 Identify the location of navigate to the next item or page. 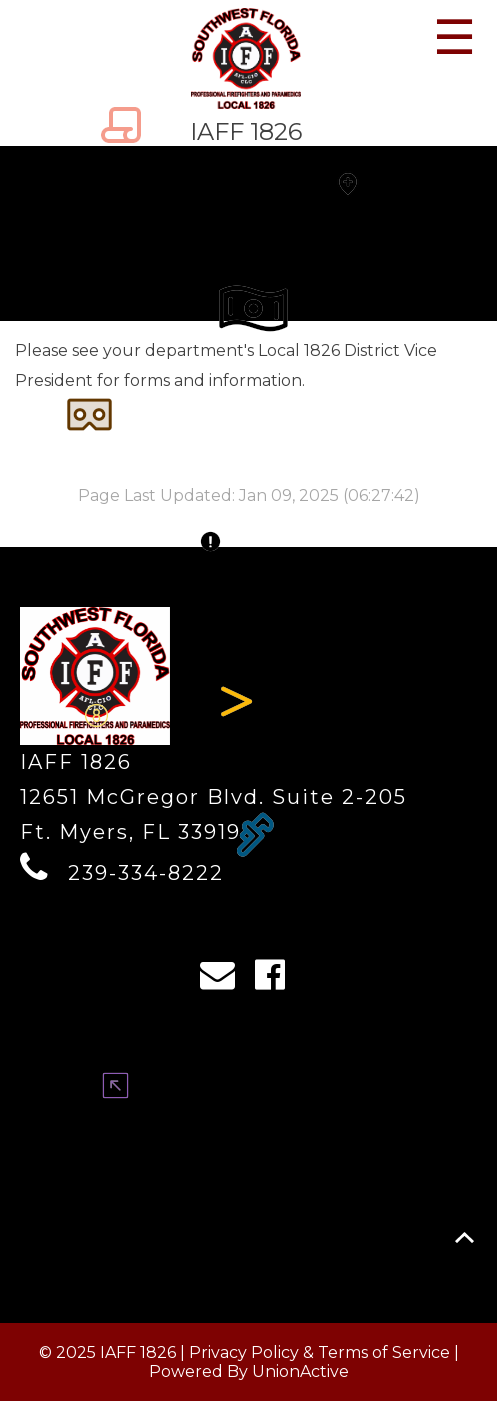
(234, 701).